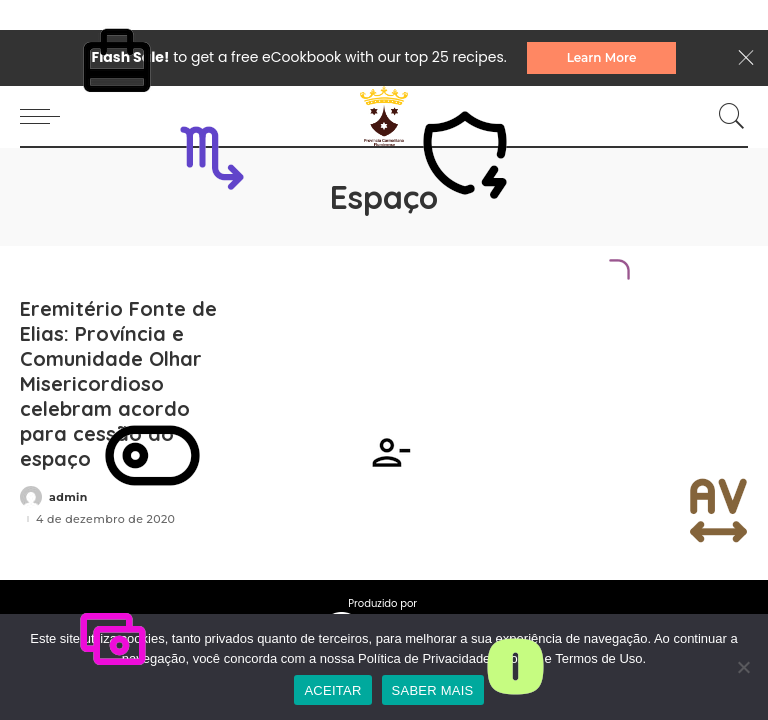 The width and height of the screenshot is (768, 720). What do you see at coordinates (113, 639) in the screenshot?
I see `view cash or payment options` at bounding box center [113, 639].